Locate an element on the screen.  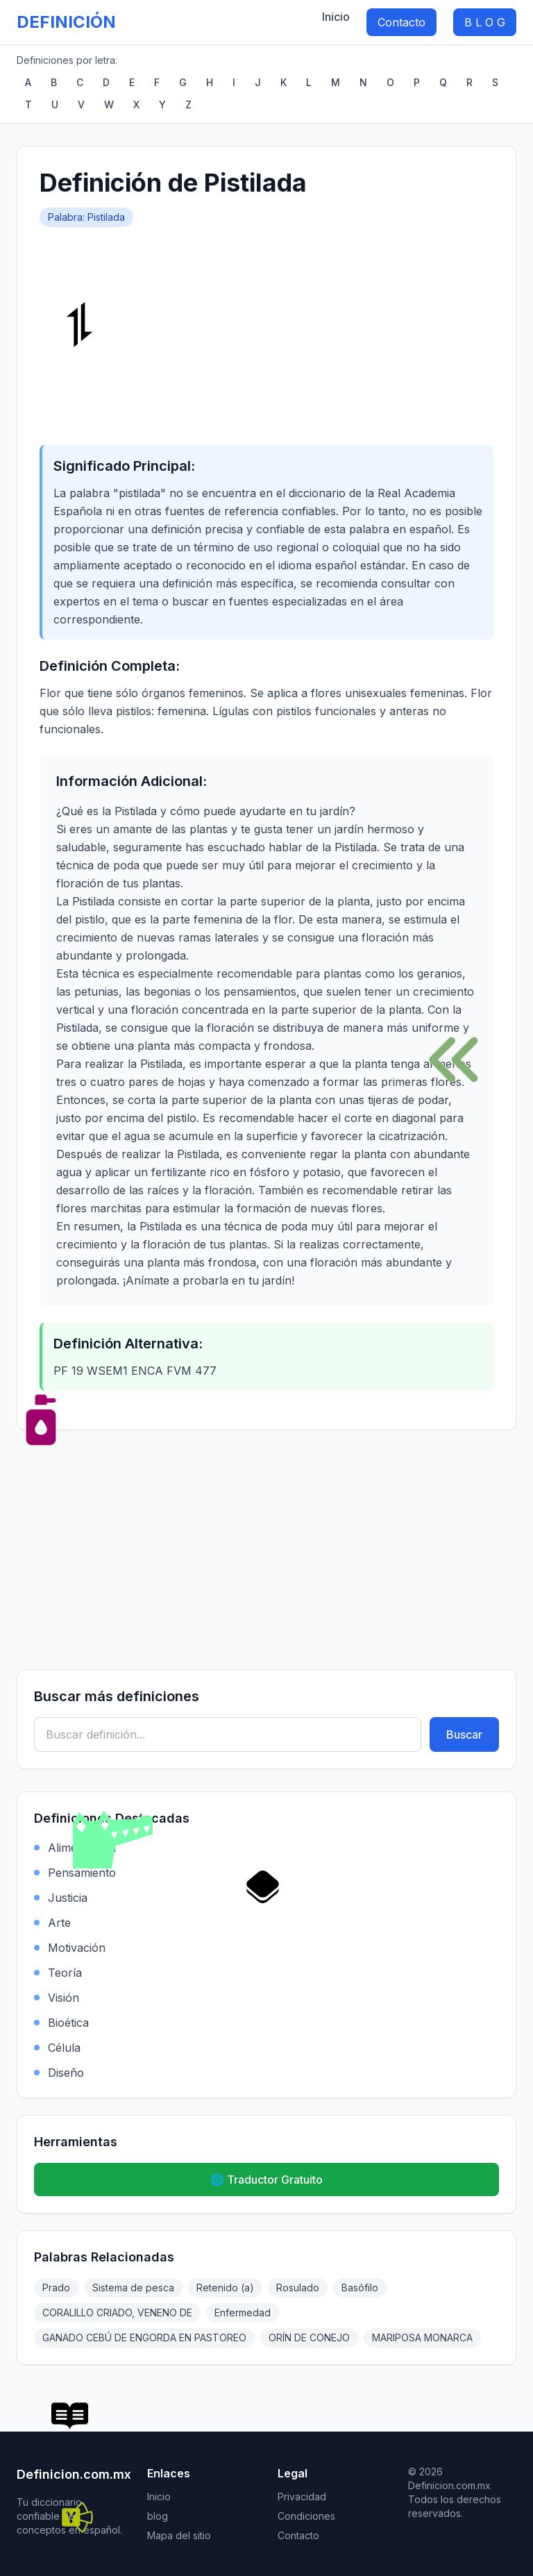
open Yammer enterprise social network is located at coordinates (77, 2517).